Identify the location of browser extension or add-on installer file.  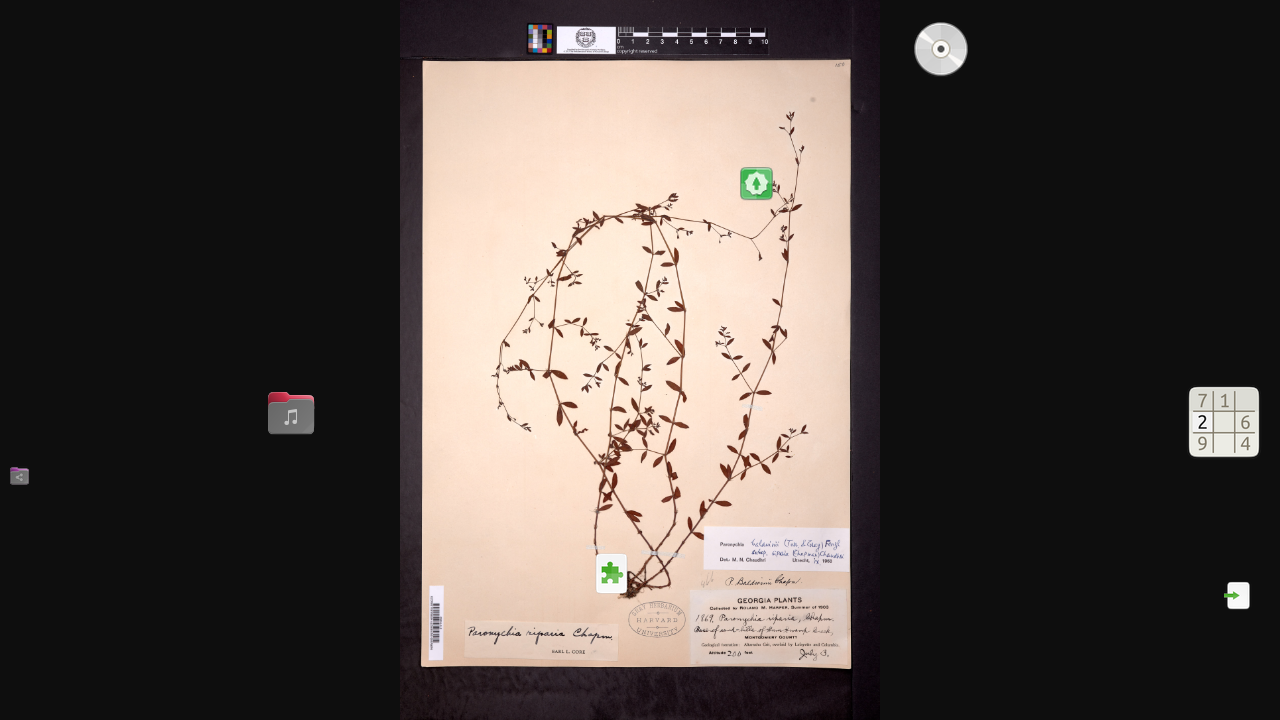
(611, 573).